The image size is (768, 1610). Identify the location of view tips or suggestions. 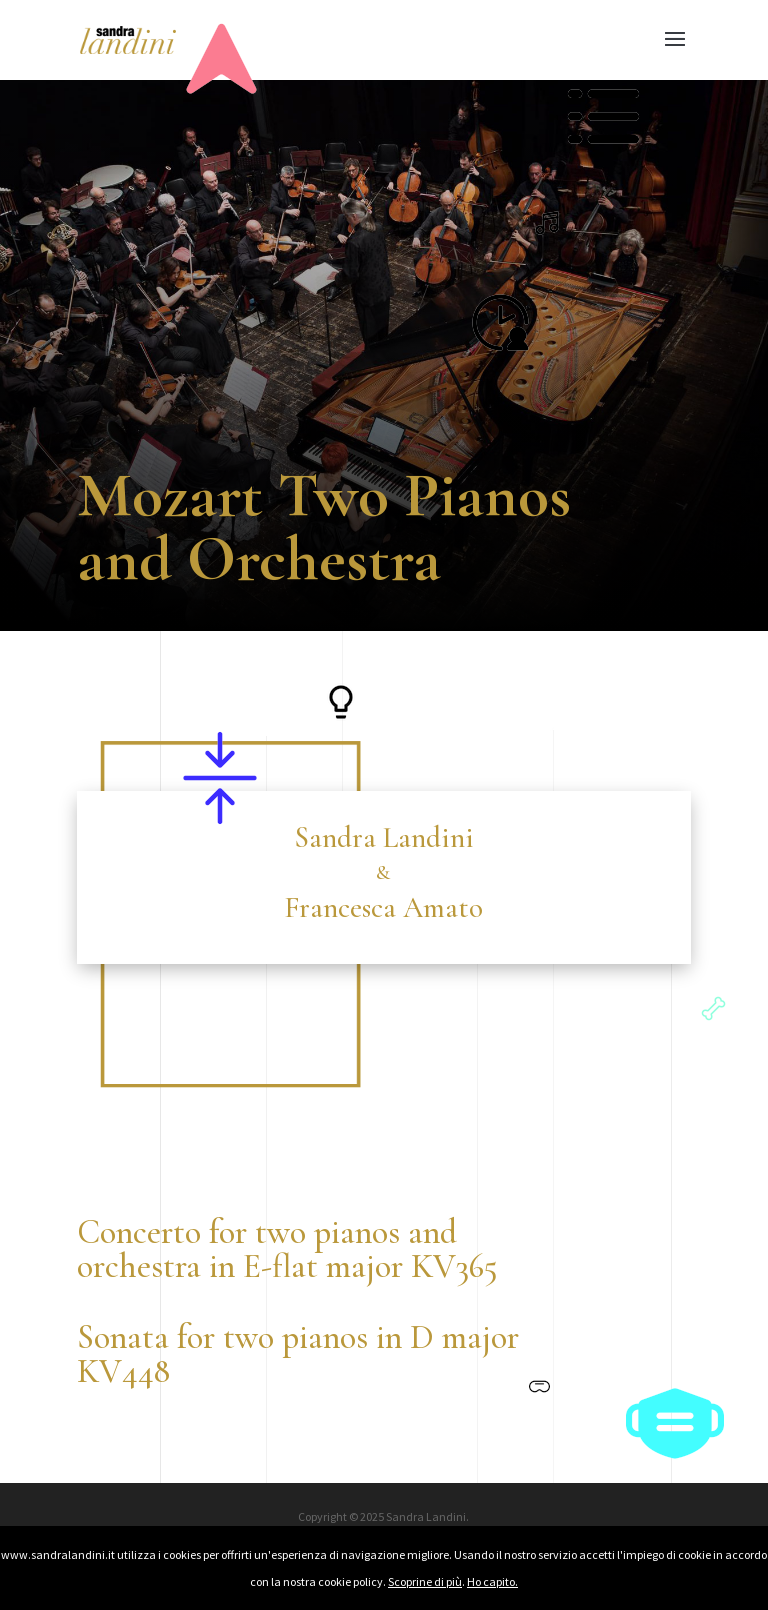
(341, 702).